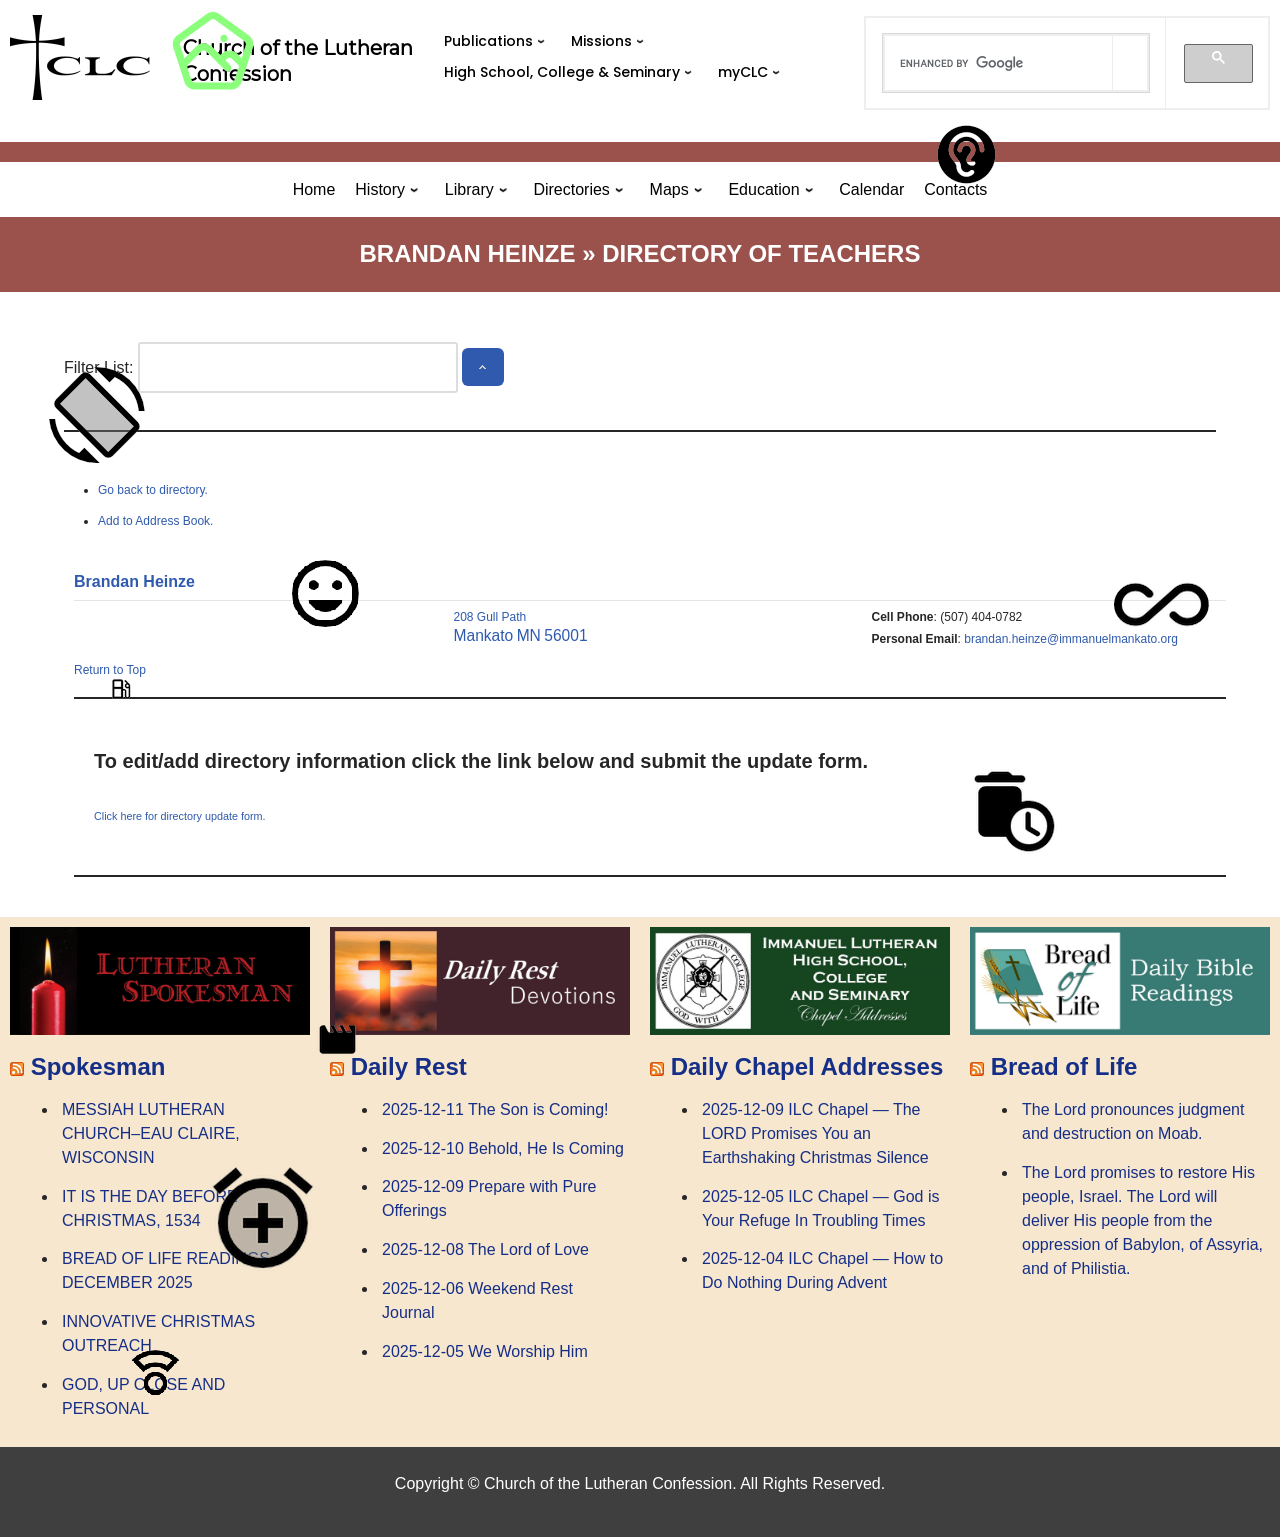 Image resolution: width=1280 pixels, height=1537 pixels. I want to click on enable auto-delete for messages or files, so click(1014, 811).